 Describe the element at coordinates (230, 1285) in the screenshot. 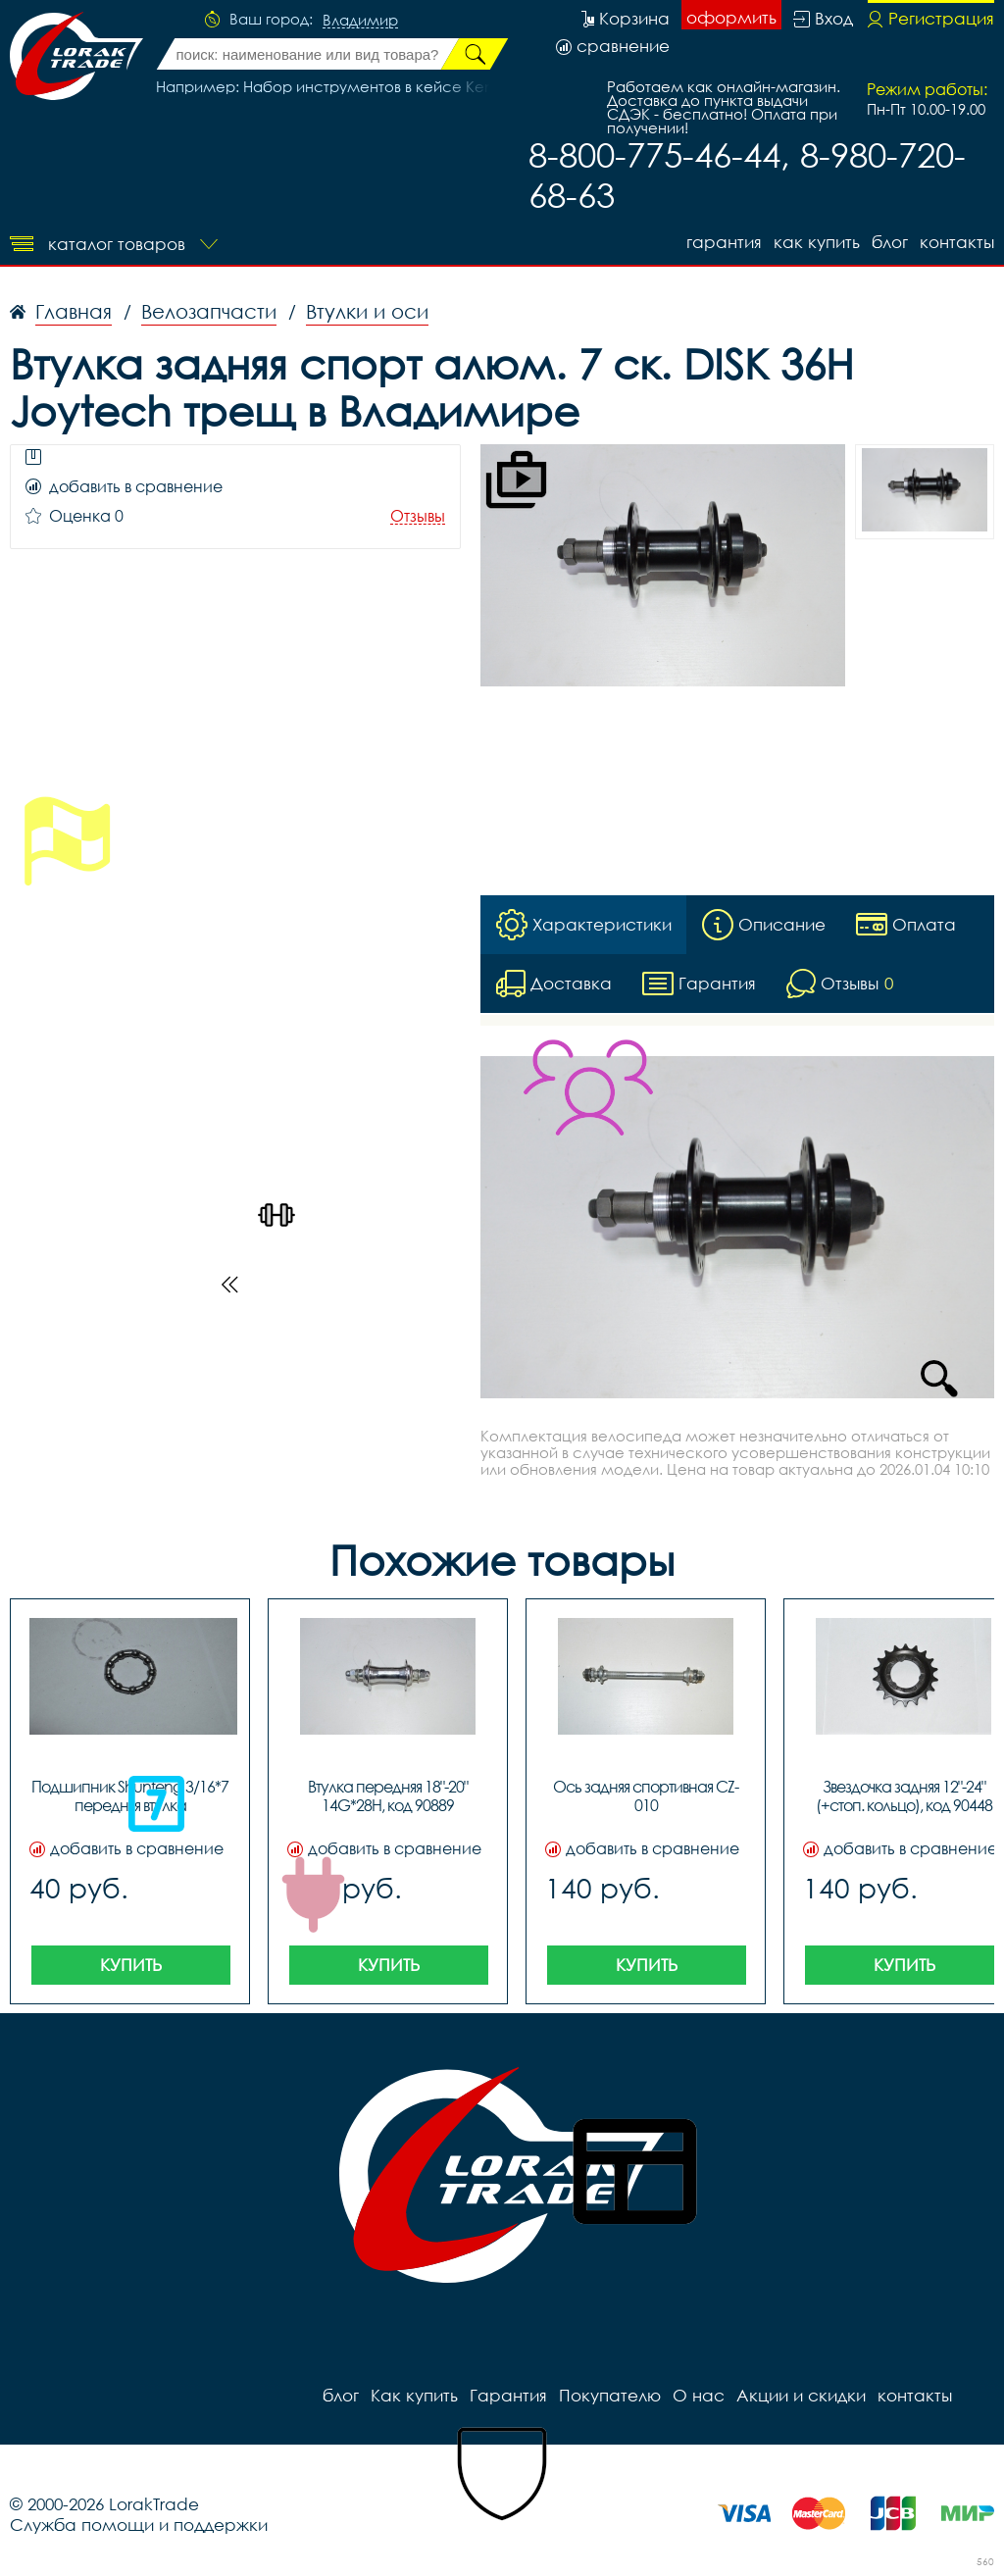

I see `go back to the beginning` at that location.